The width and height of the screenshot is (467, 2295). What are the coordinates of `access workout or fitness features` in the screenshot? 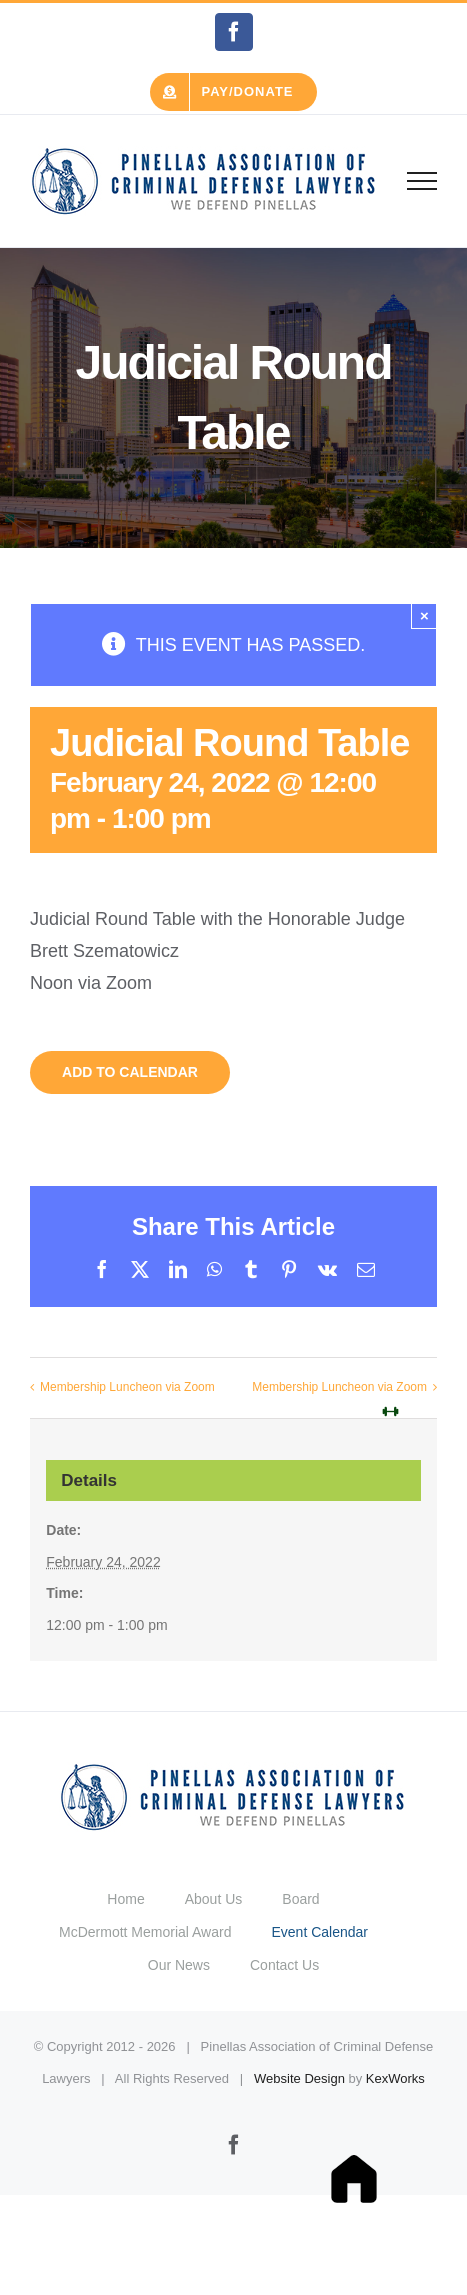 It's located at (390, 1411).